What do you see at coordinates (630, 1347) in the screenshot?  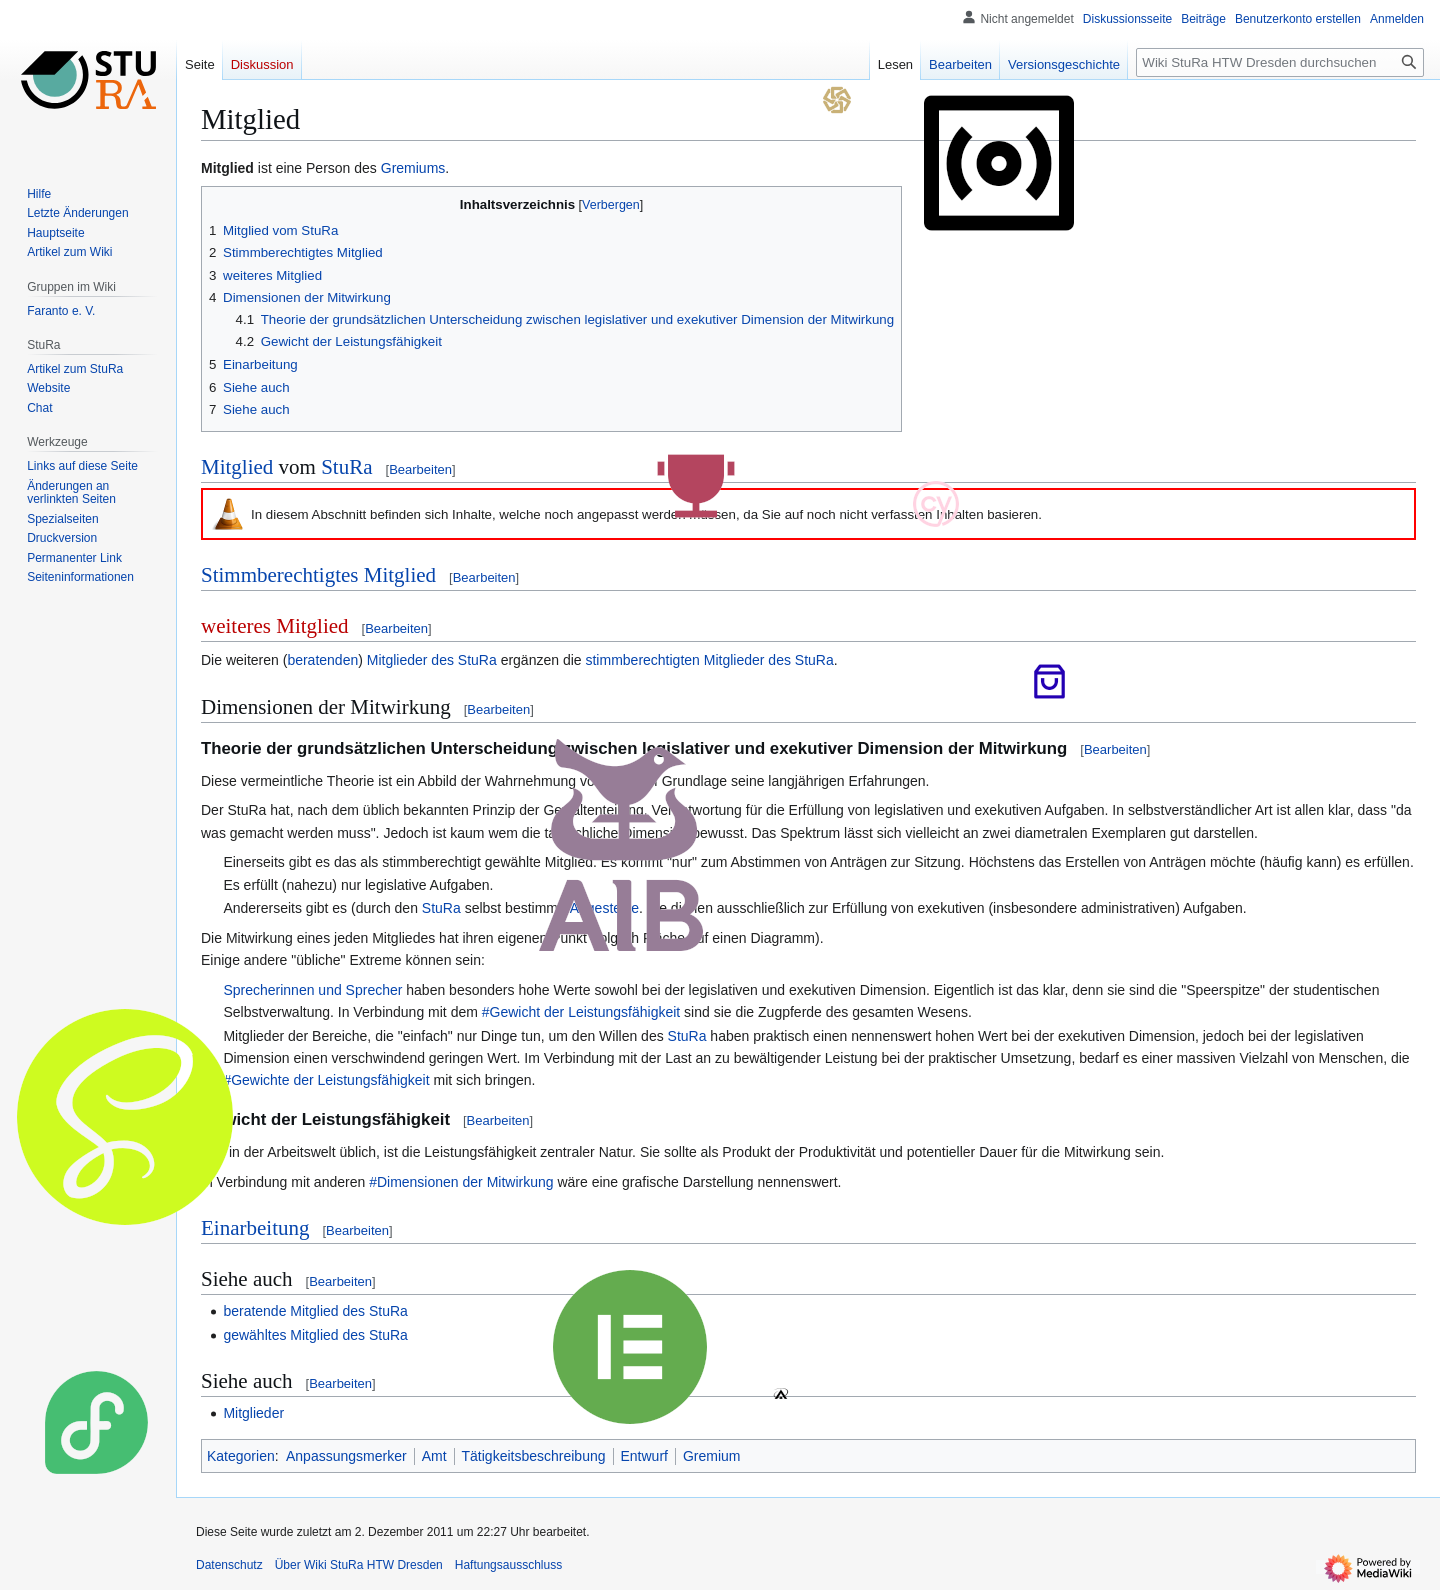 I see `open Elementor website builder` at bounding box center [630, 1347].